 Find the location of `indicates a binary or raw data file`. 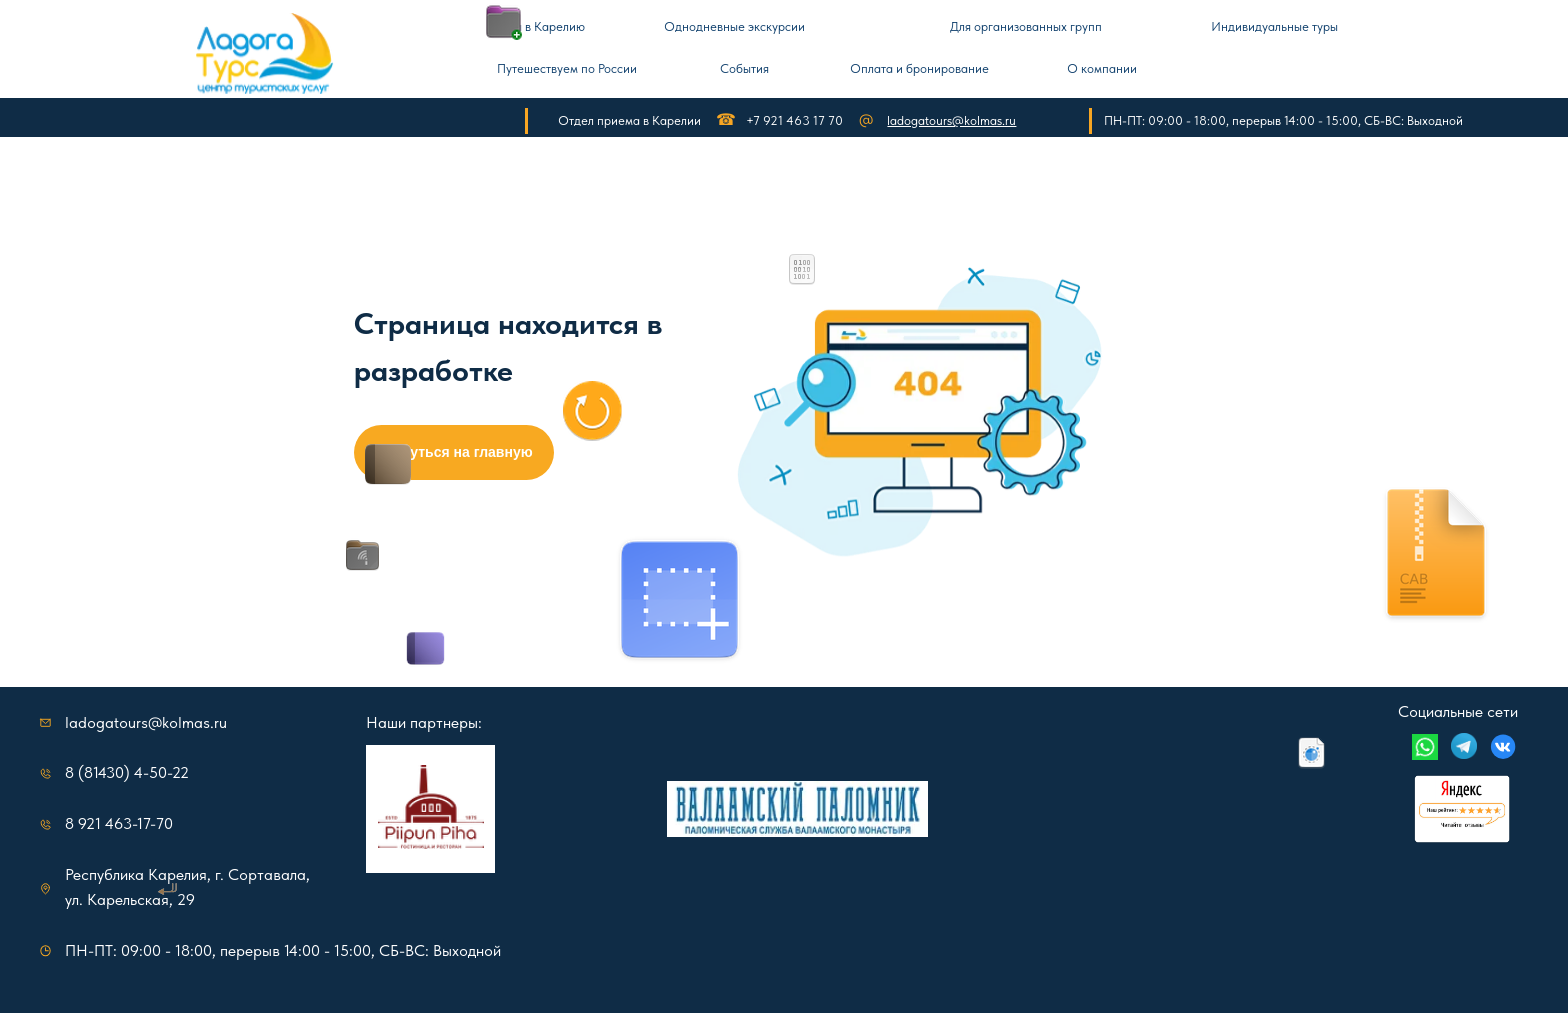

indicates a binary or raw data file is located at coordinates (802, 269).